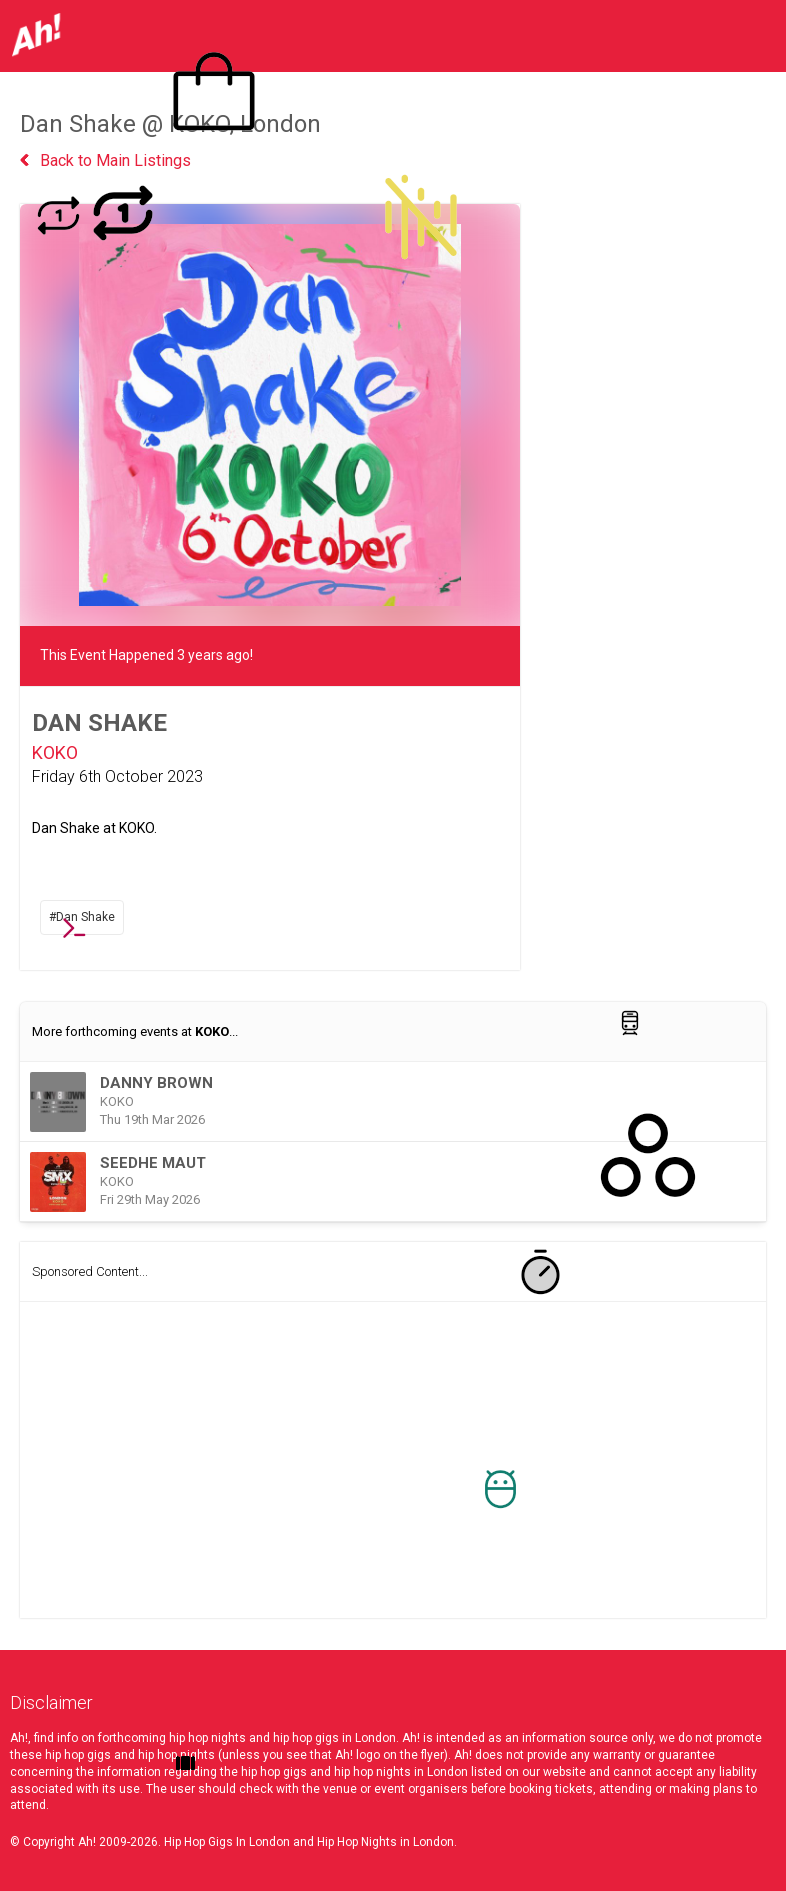 The width and height of the screenshot is (786, 1891). Describe the element at coordinates (648, 1157) in the screenshot. I see `group or cluster related items` at that location.